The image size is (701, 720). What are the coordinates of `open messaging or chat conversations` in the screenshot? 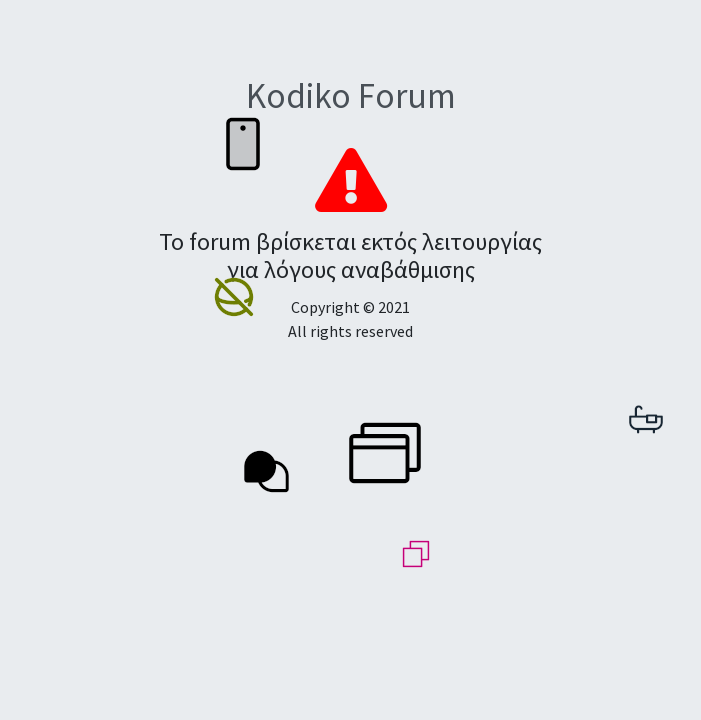 It's located at (266, 471).